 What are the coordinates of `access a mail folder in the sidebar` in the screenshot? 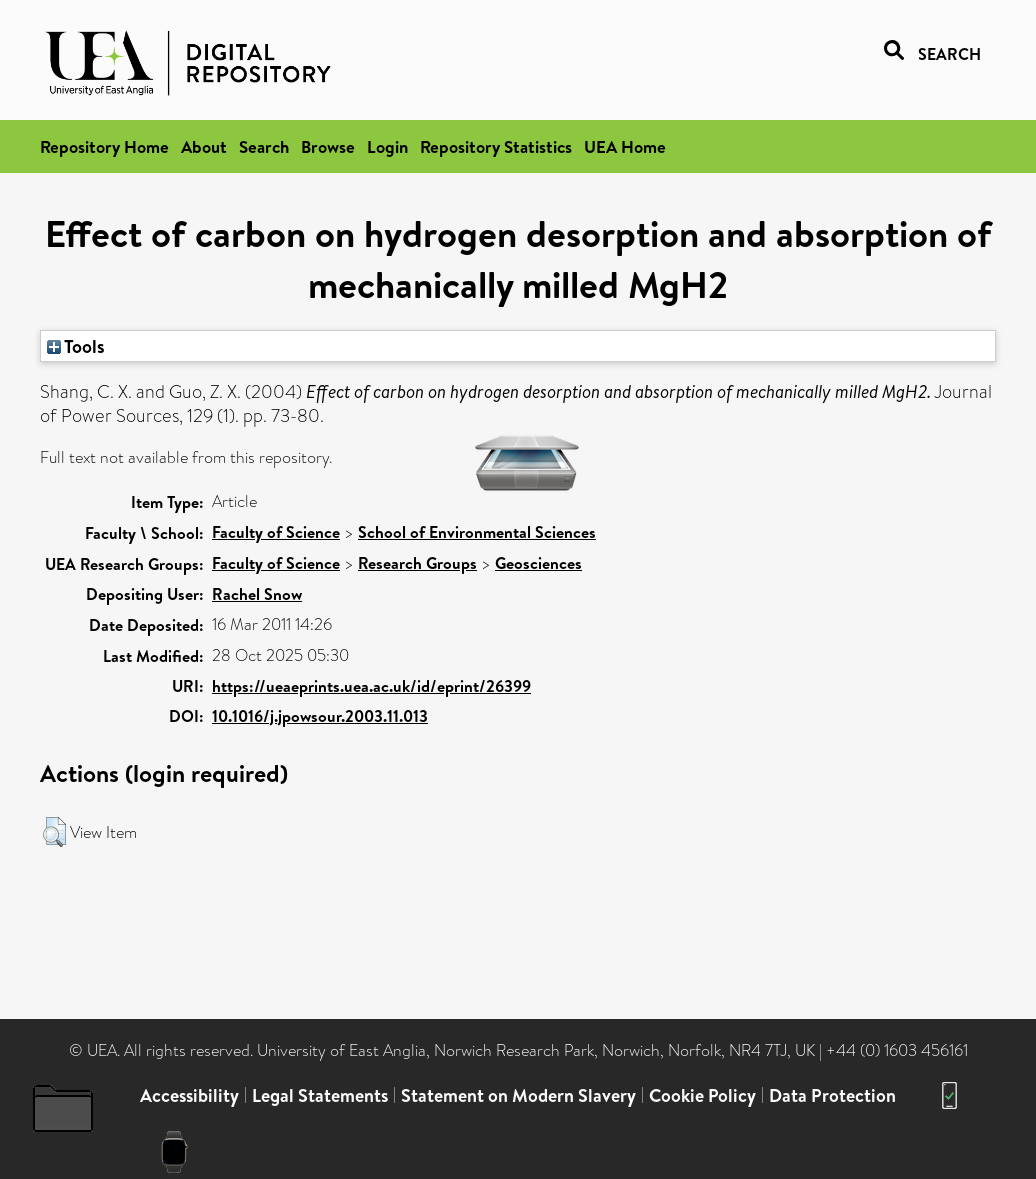 It's located at (63, 1108).